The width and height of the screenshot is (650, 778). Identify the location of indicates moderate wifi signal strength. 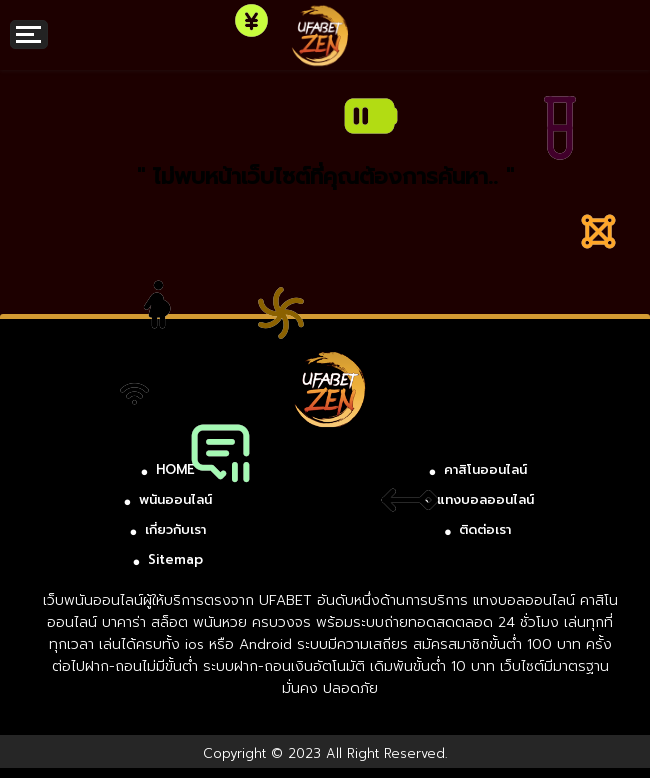
(134, 389).